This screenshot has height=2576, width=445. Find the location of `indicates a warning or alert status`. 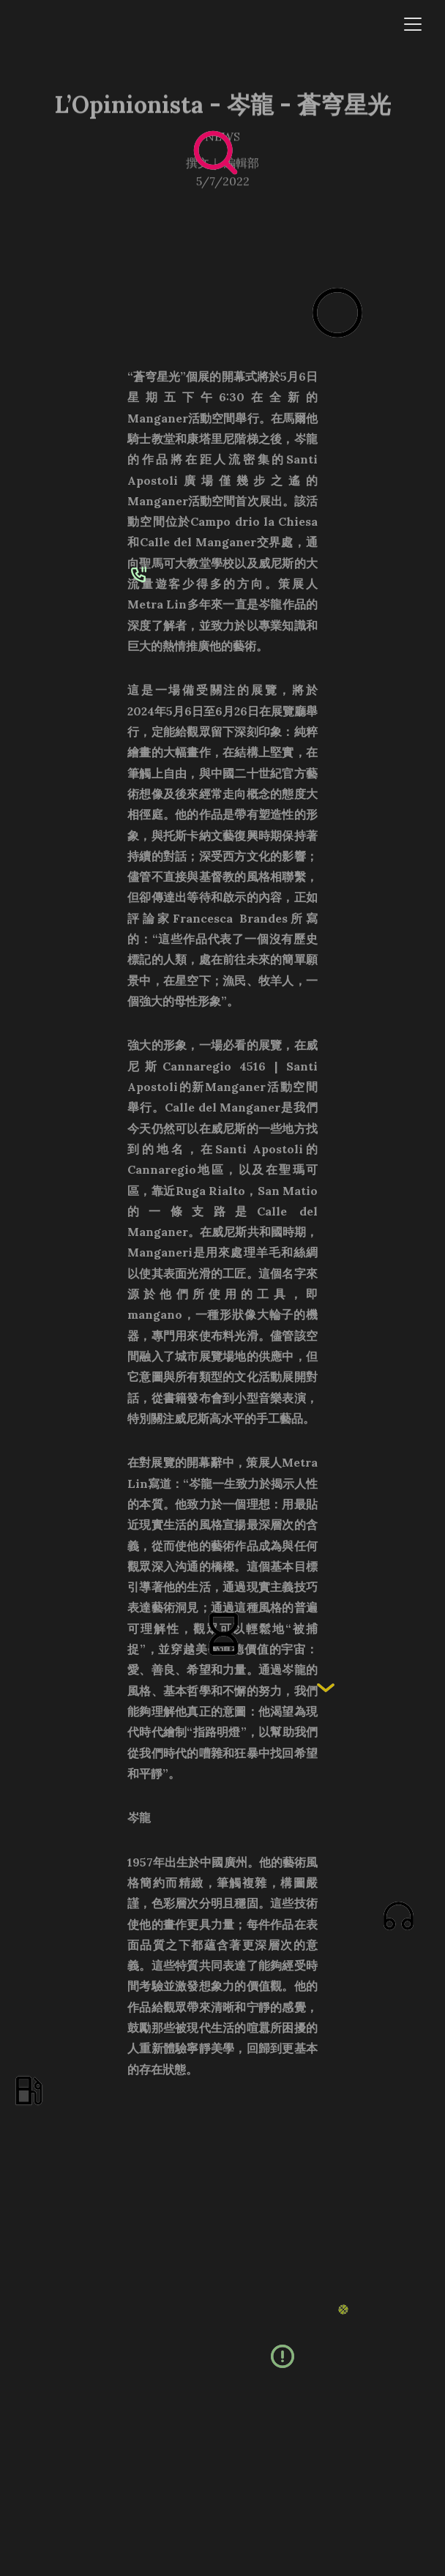

indicates a warning or alert status is located at coordinates (283, 2356).